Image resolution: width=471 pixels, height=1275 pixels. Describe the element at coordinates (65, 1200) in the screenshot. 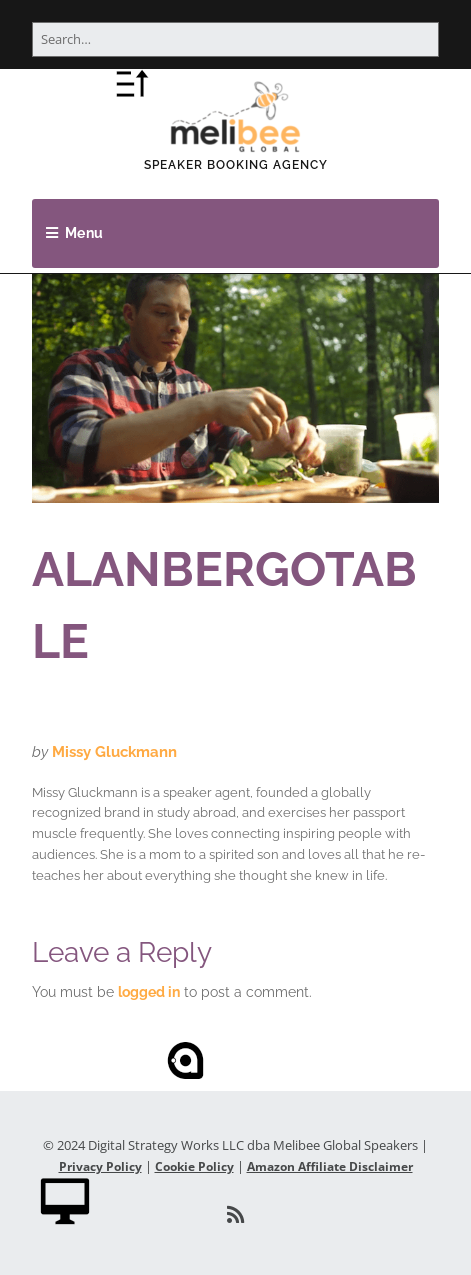

I see `mac desktop or imac device` at that location.